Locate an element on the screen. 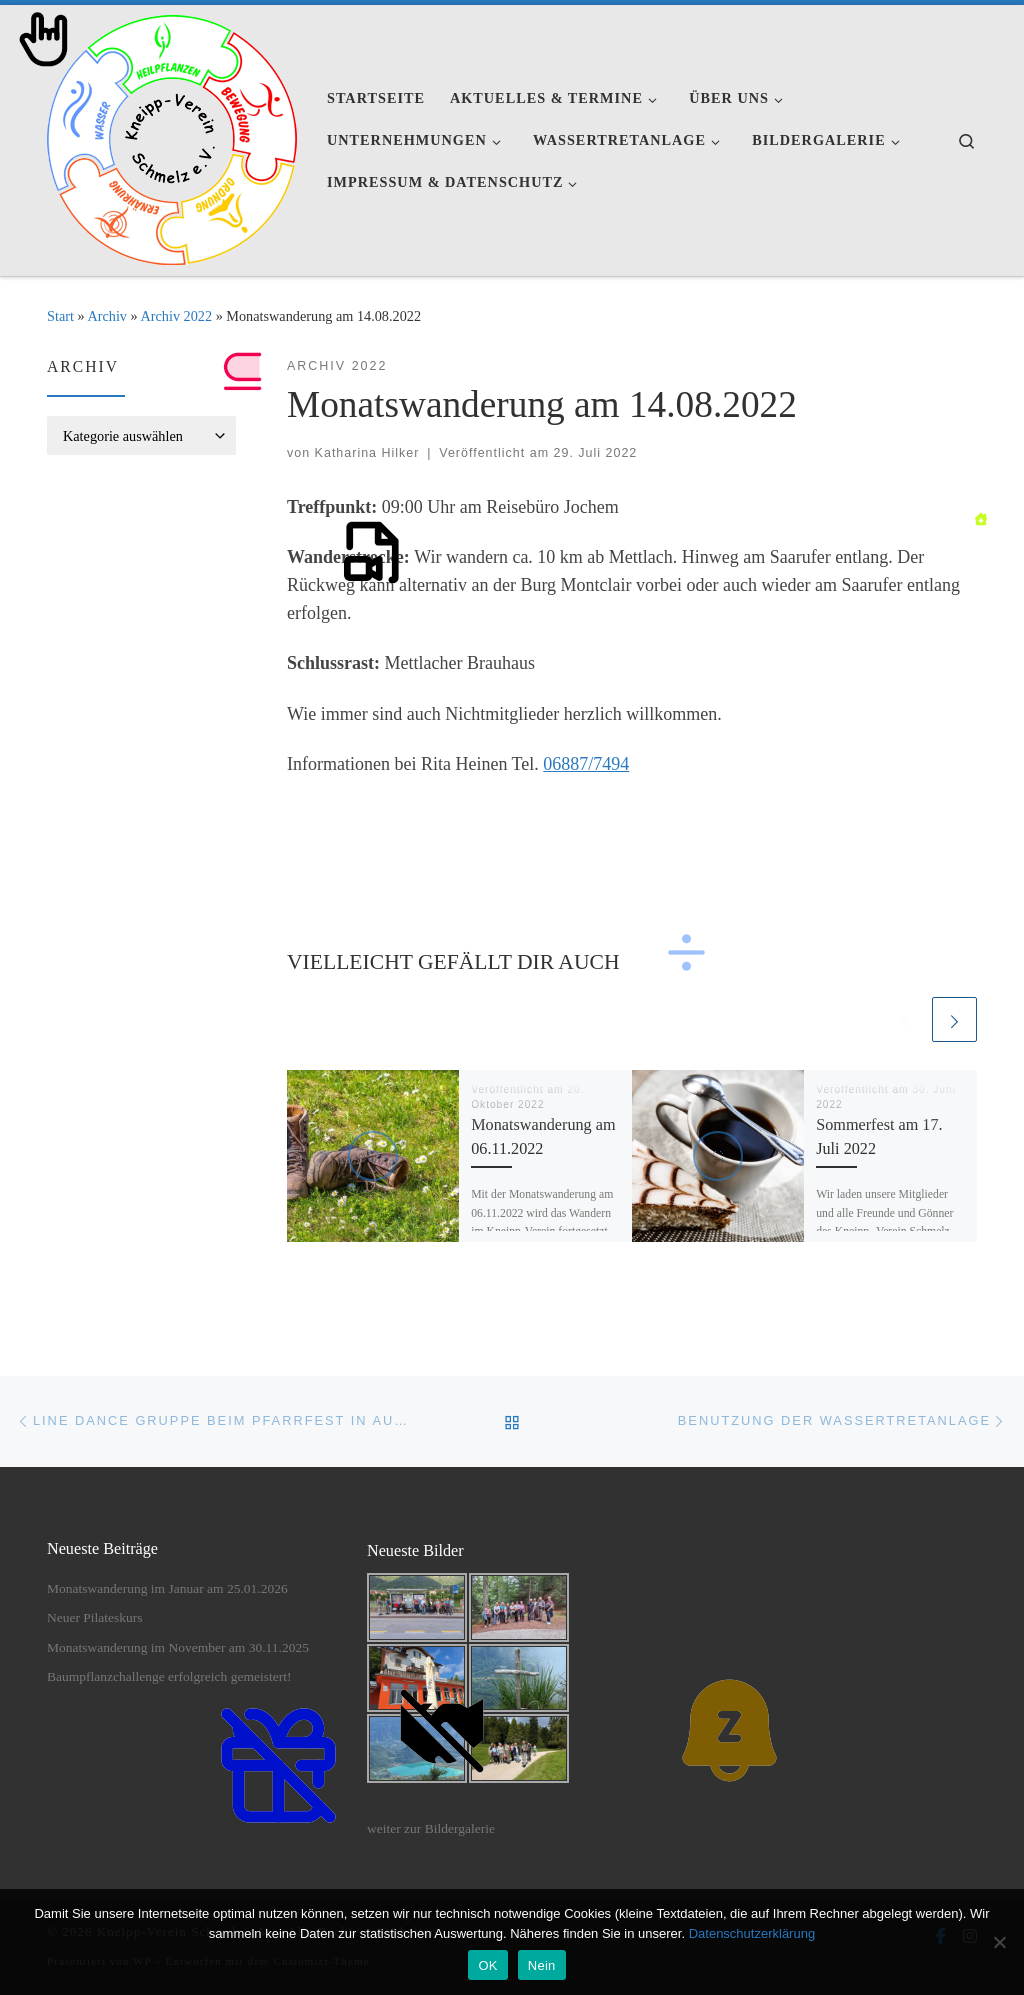 This screenshot has width=1024, height=1995. perform division calculation is located at coordinates (686, 952).